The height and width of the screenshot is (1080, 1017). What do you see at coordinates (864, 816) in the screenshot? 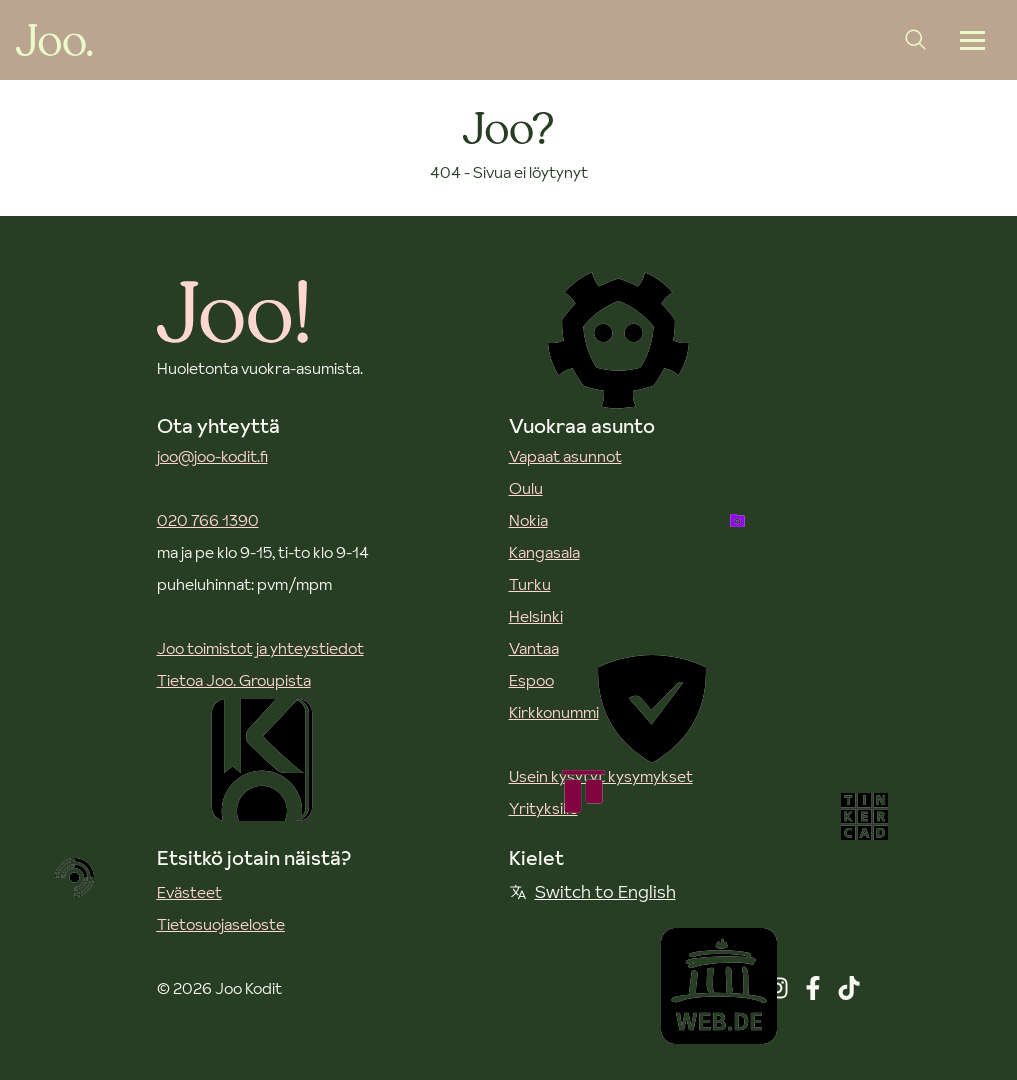
I see `open tinkercad 3d design application` at bounding box center [864, 816].